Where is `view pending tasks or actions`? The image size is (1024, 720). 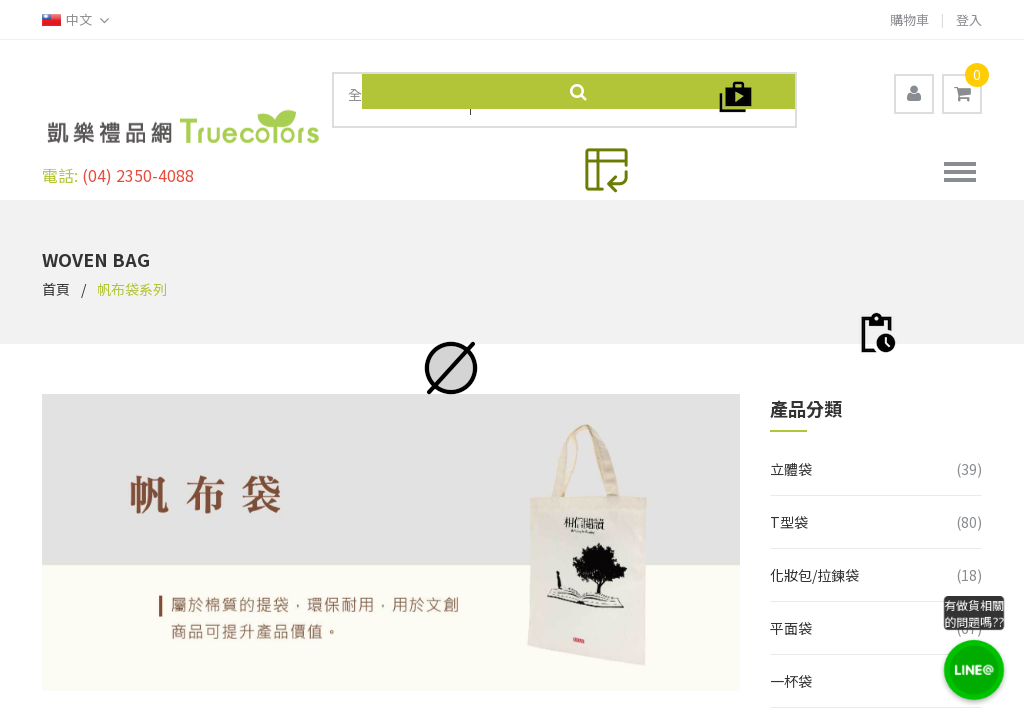
view pending tasks or actions is located at coordinates (876, 333).